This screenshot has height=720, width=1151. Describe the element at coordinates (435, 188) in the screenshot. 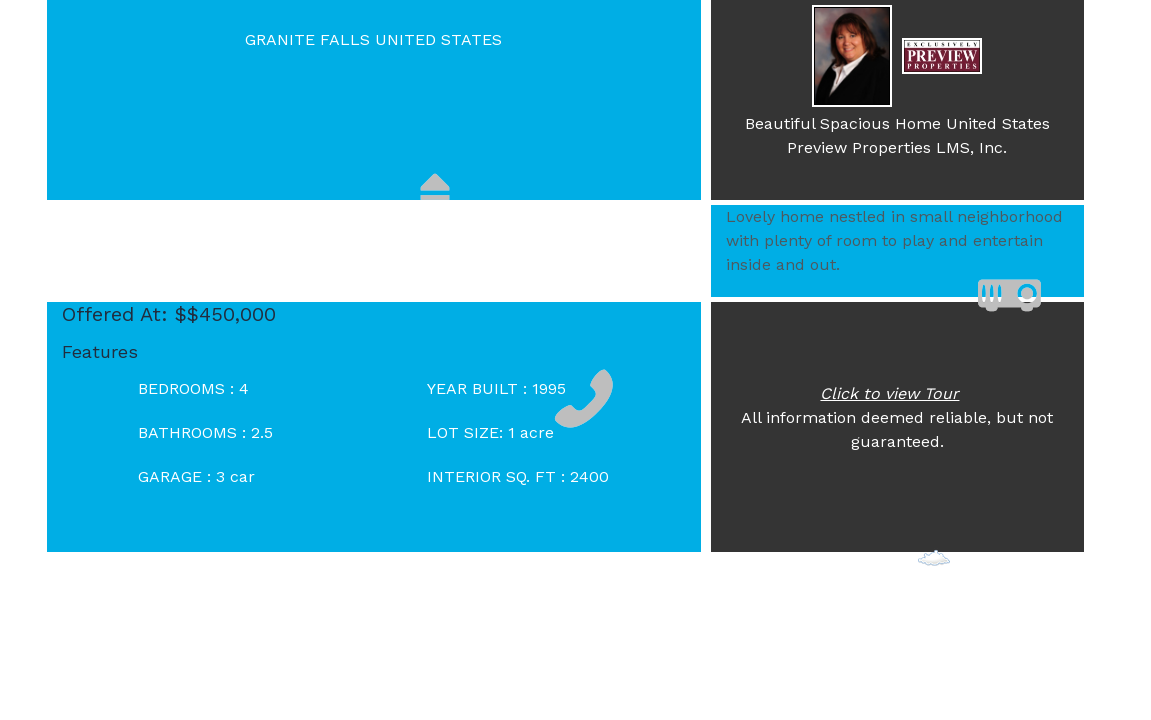

I see `eject disc or removable media` at that location.